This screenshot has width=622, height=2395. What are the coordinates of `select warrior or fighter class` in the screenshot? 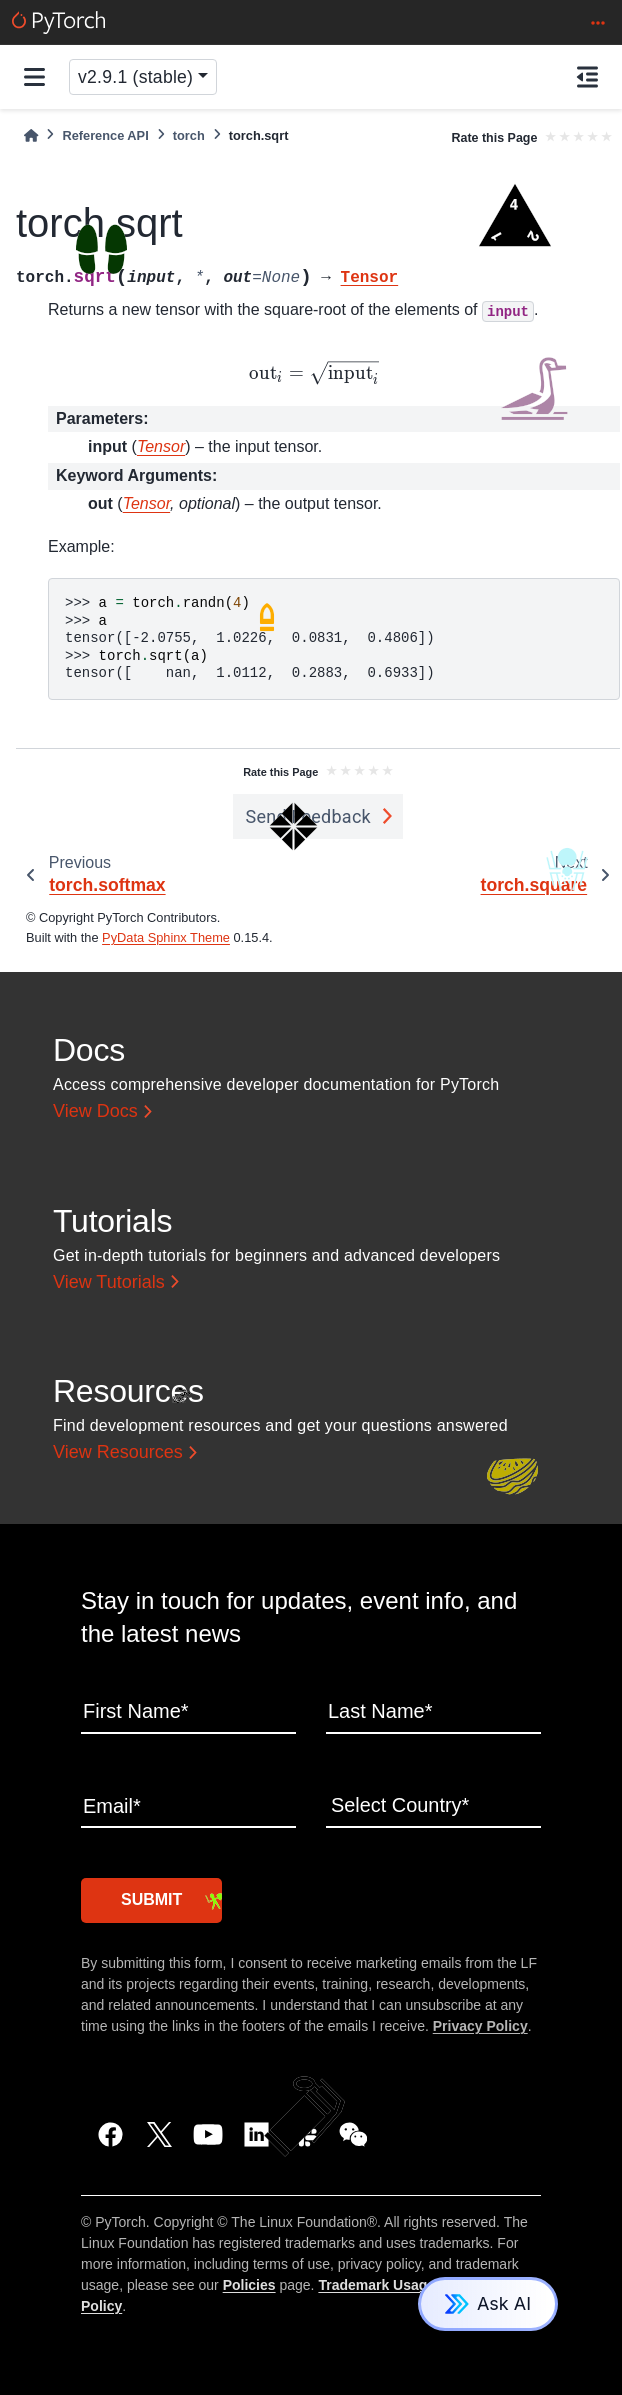 It's located at (214, 1901).